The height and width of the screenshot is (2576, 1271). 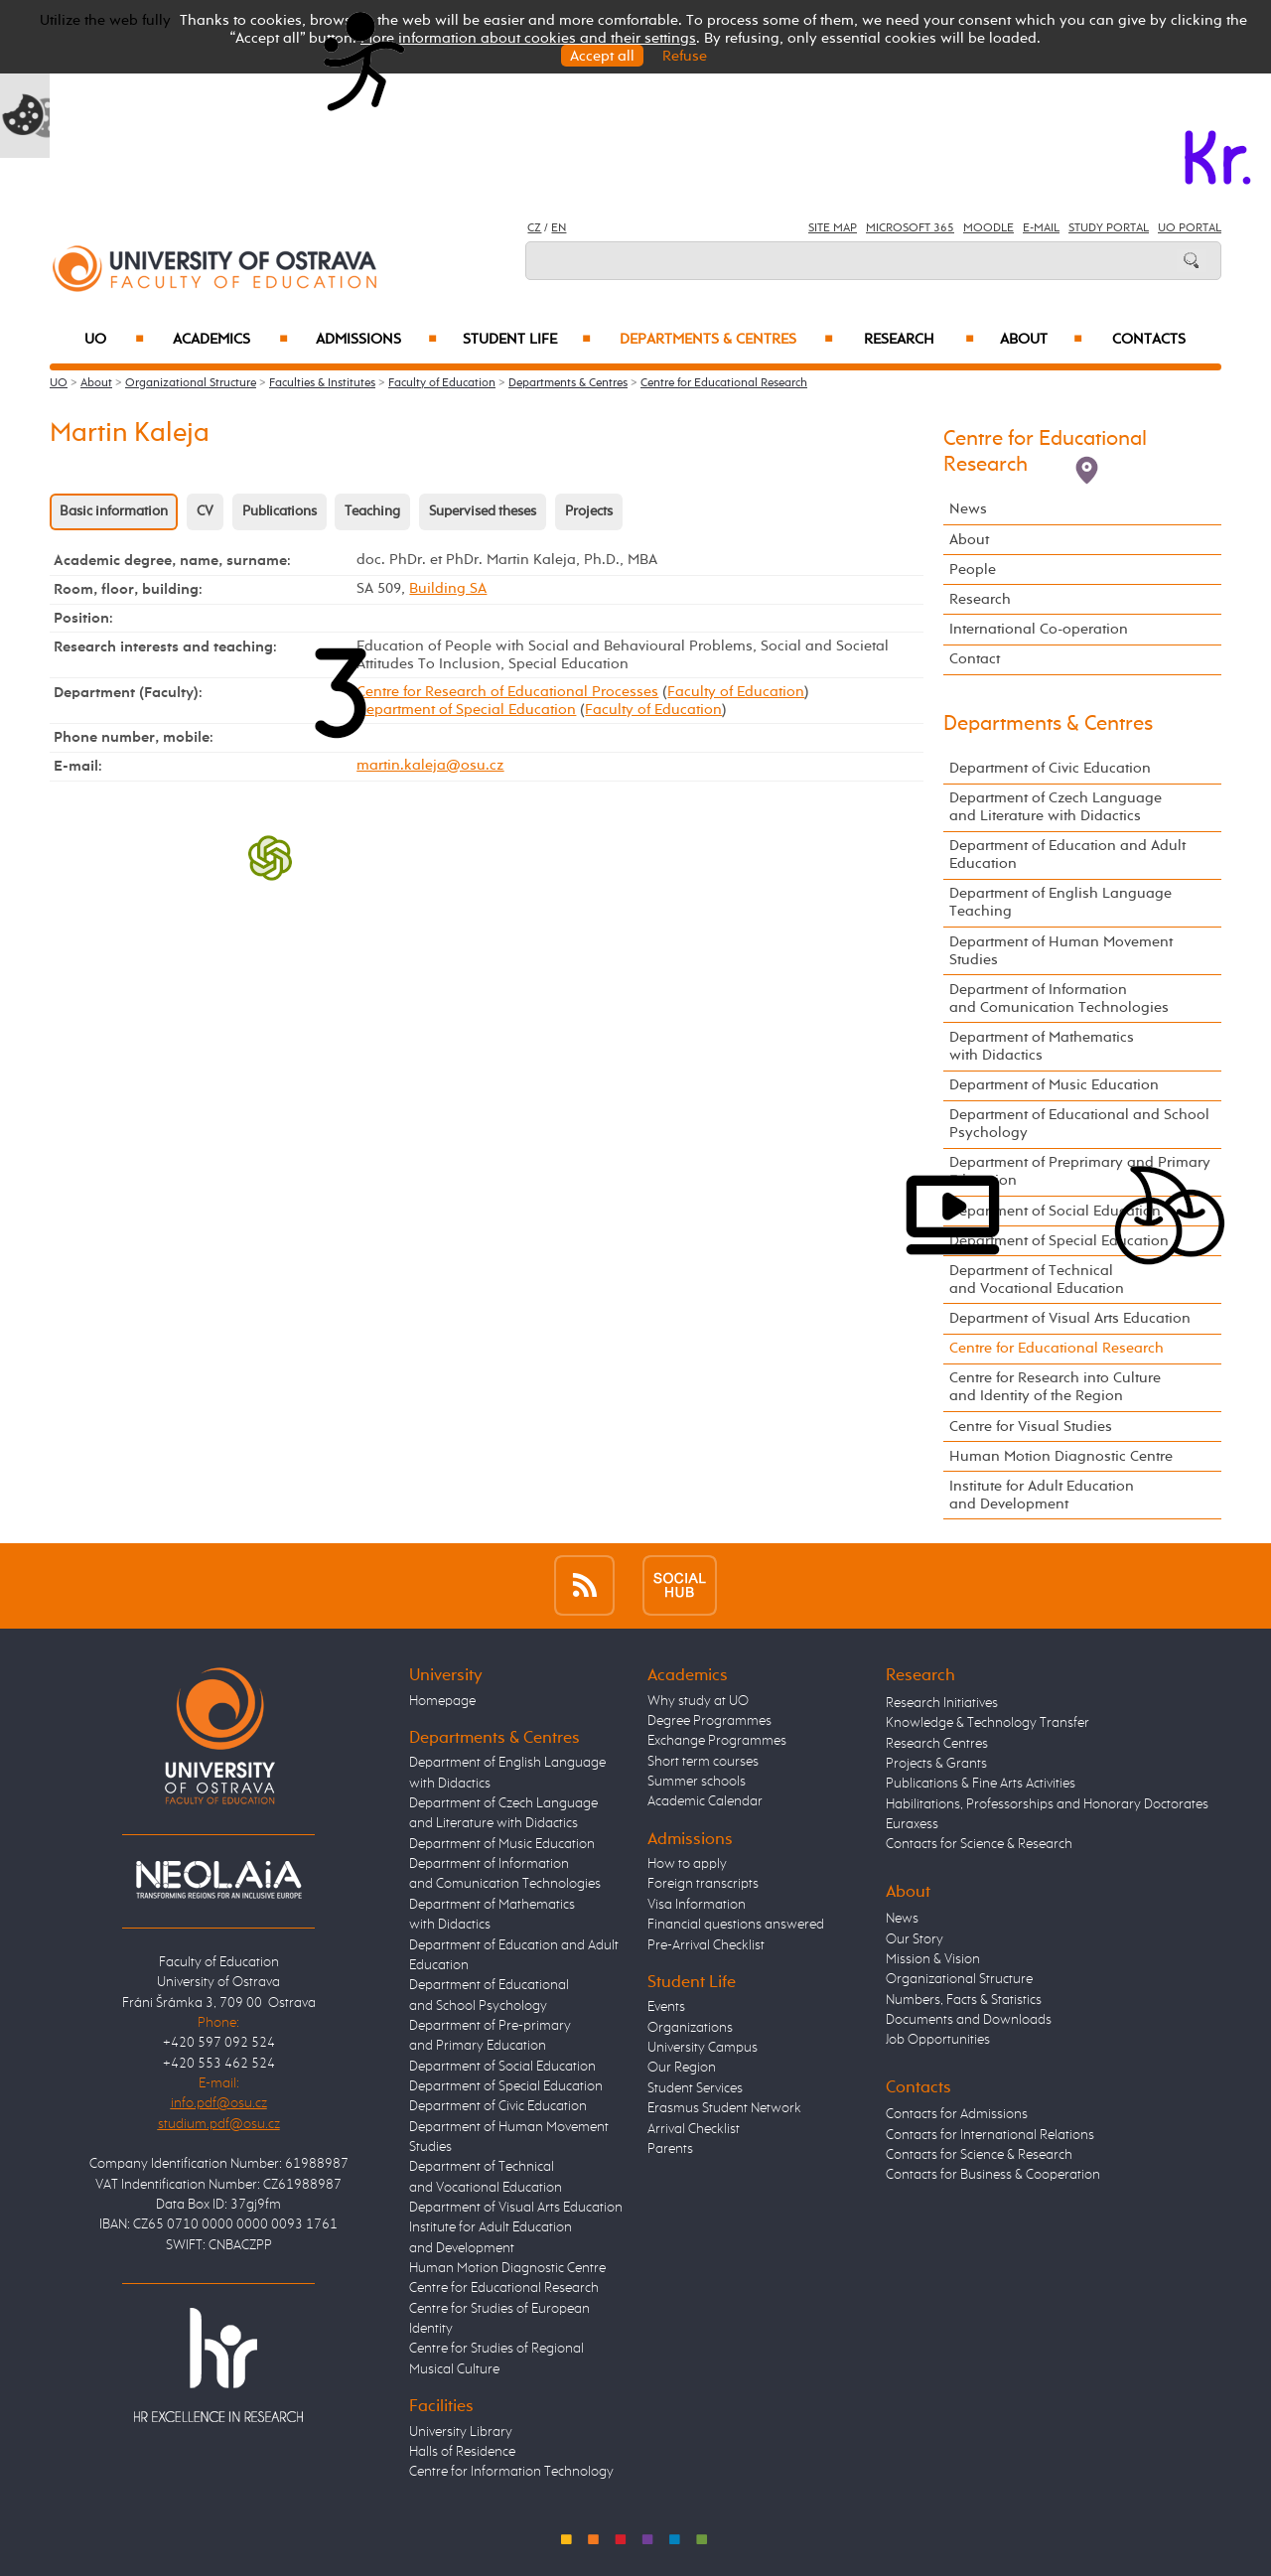 What do you see at coordinates (1215, 157) in the screenshot?
I see `indicates danish krone currency` at bounding box center [1215, 157].